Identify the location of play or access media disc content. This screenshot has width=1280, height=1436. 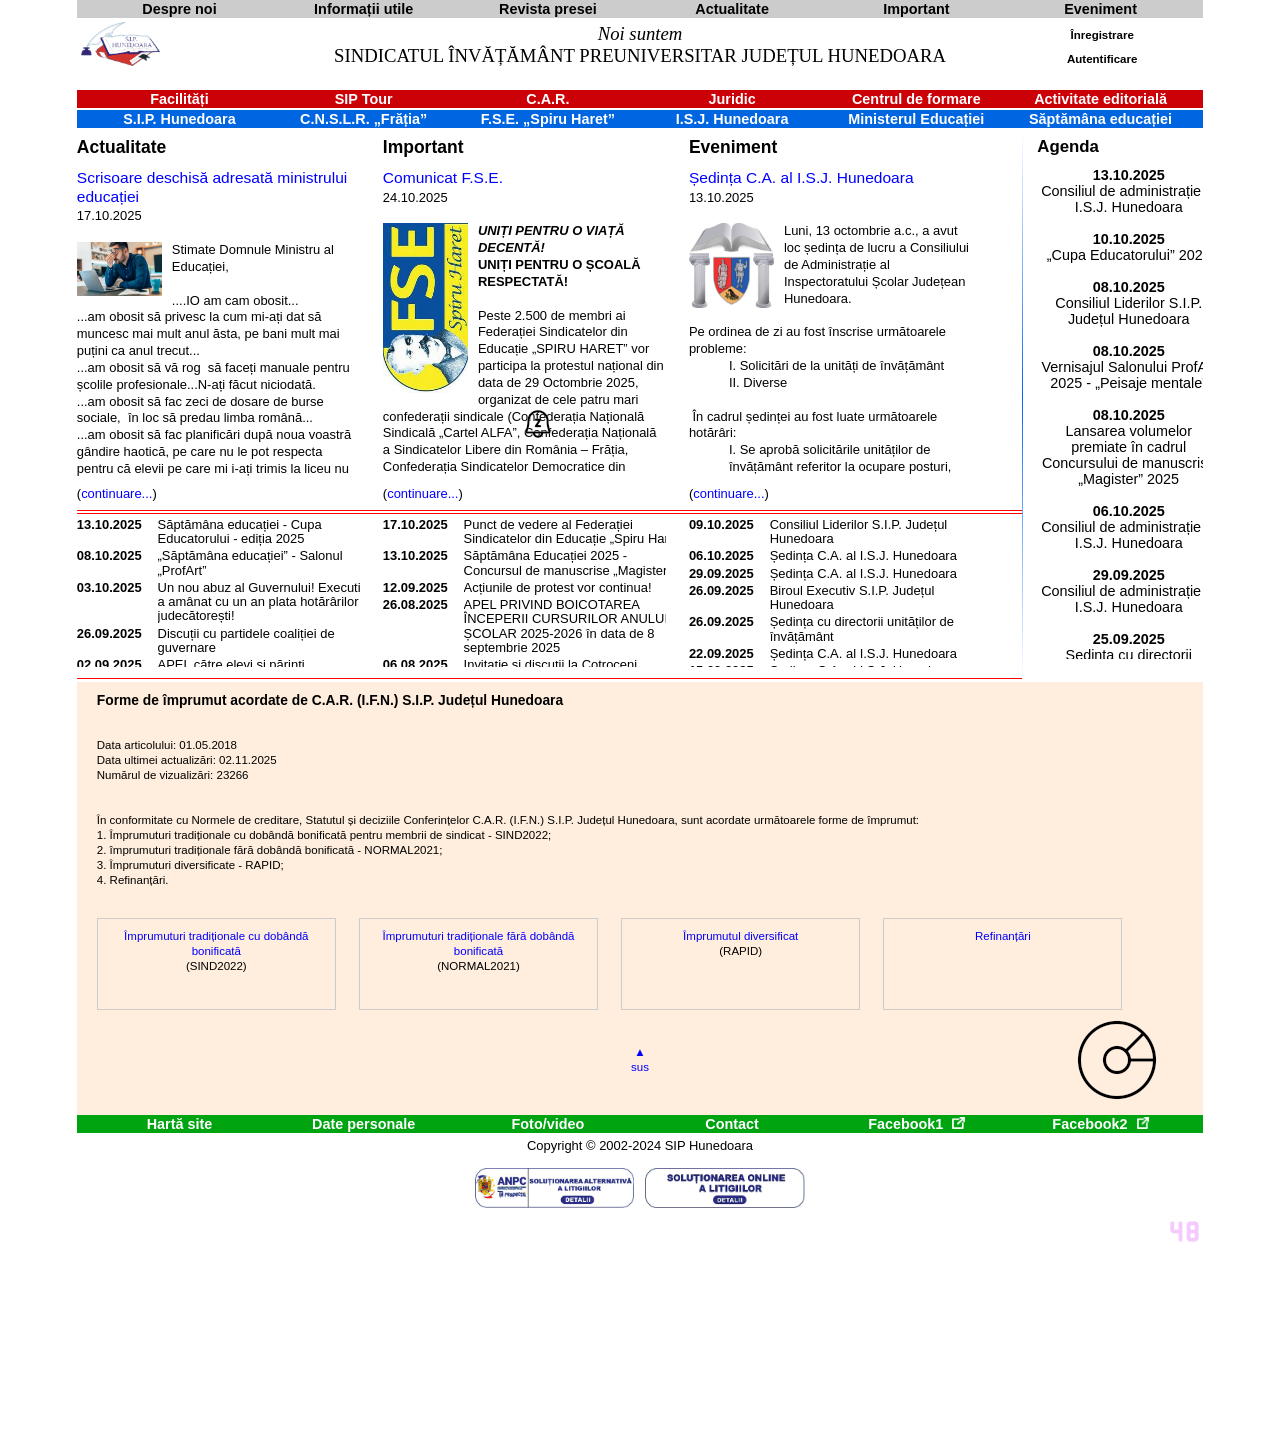
(1117, 1060).